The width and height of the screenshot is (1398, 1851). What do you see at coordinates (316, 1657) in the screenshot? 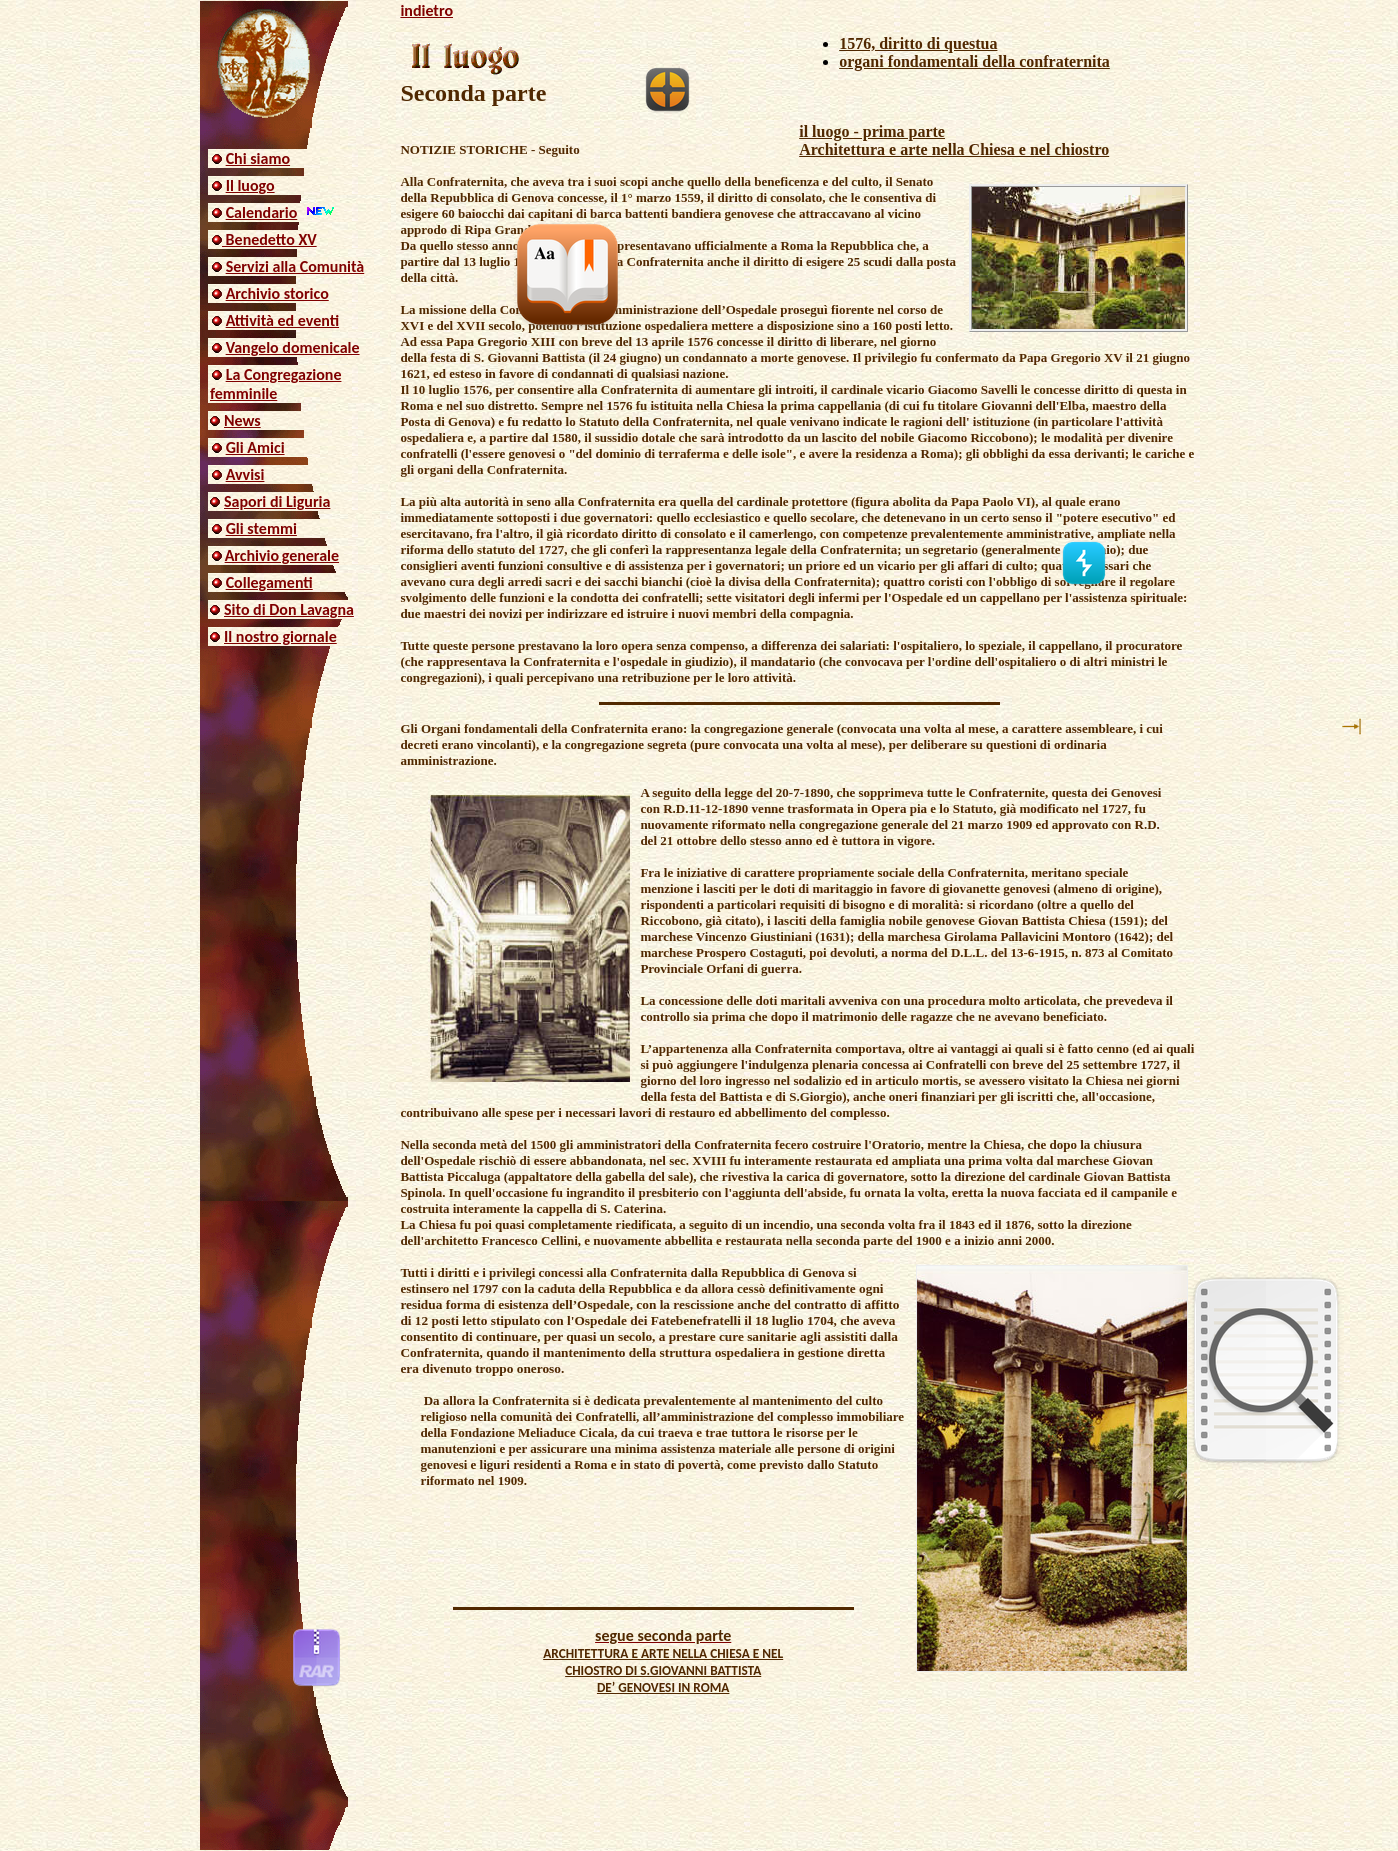
I see `a compressed RAR archive file` at bounding box center [316, 1657].